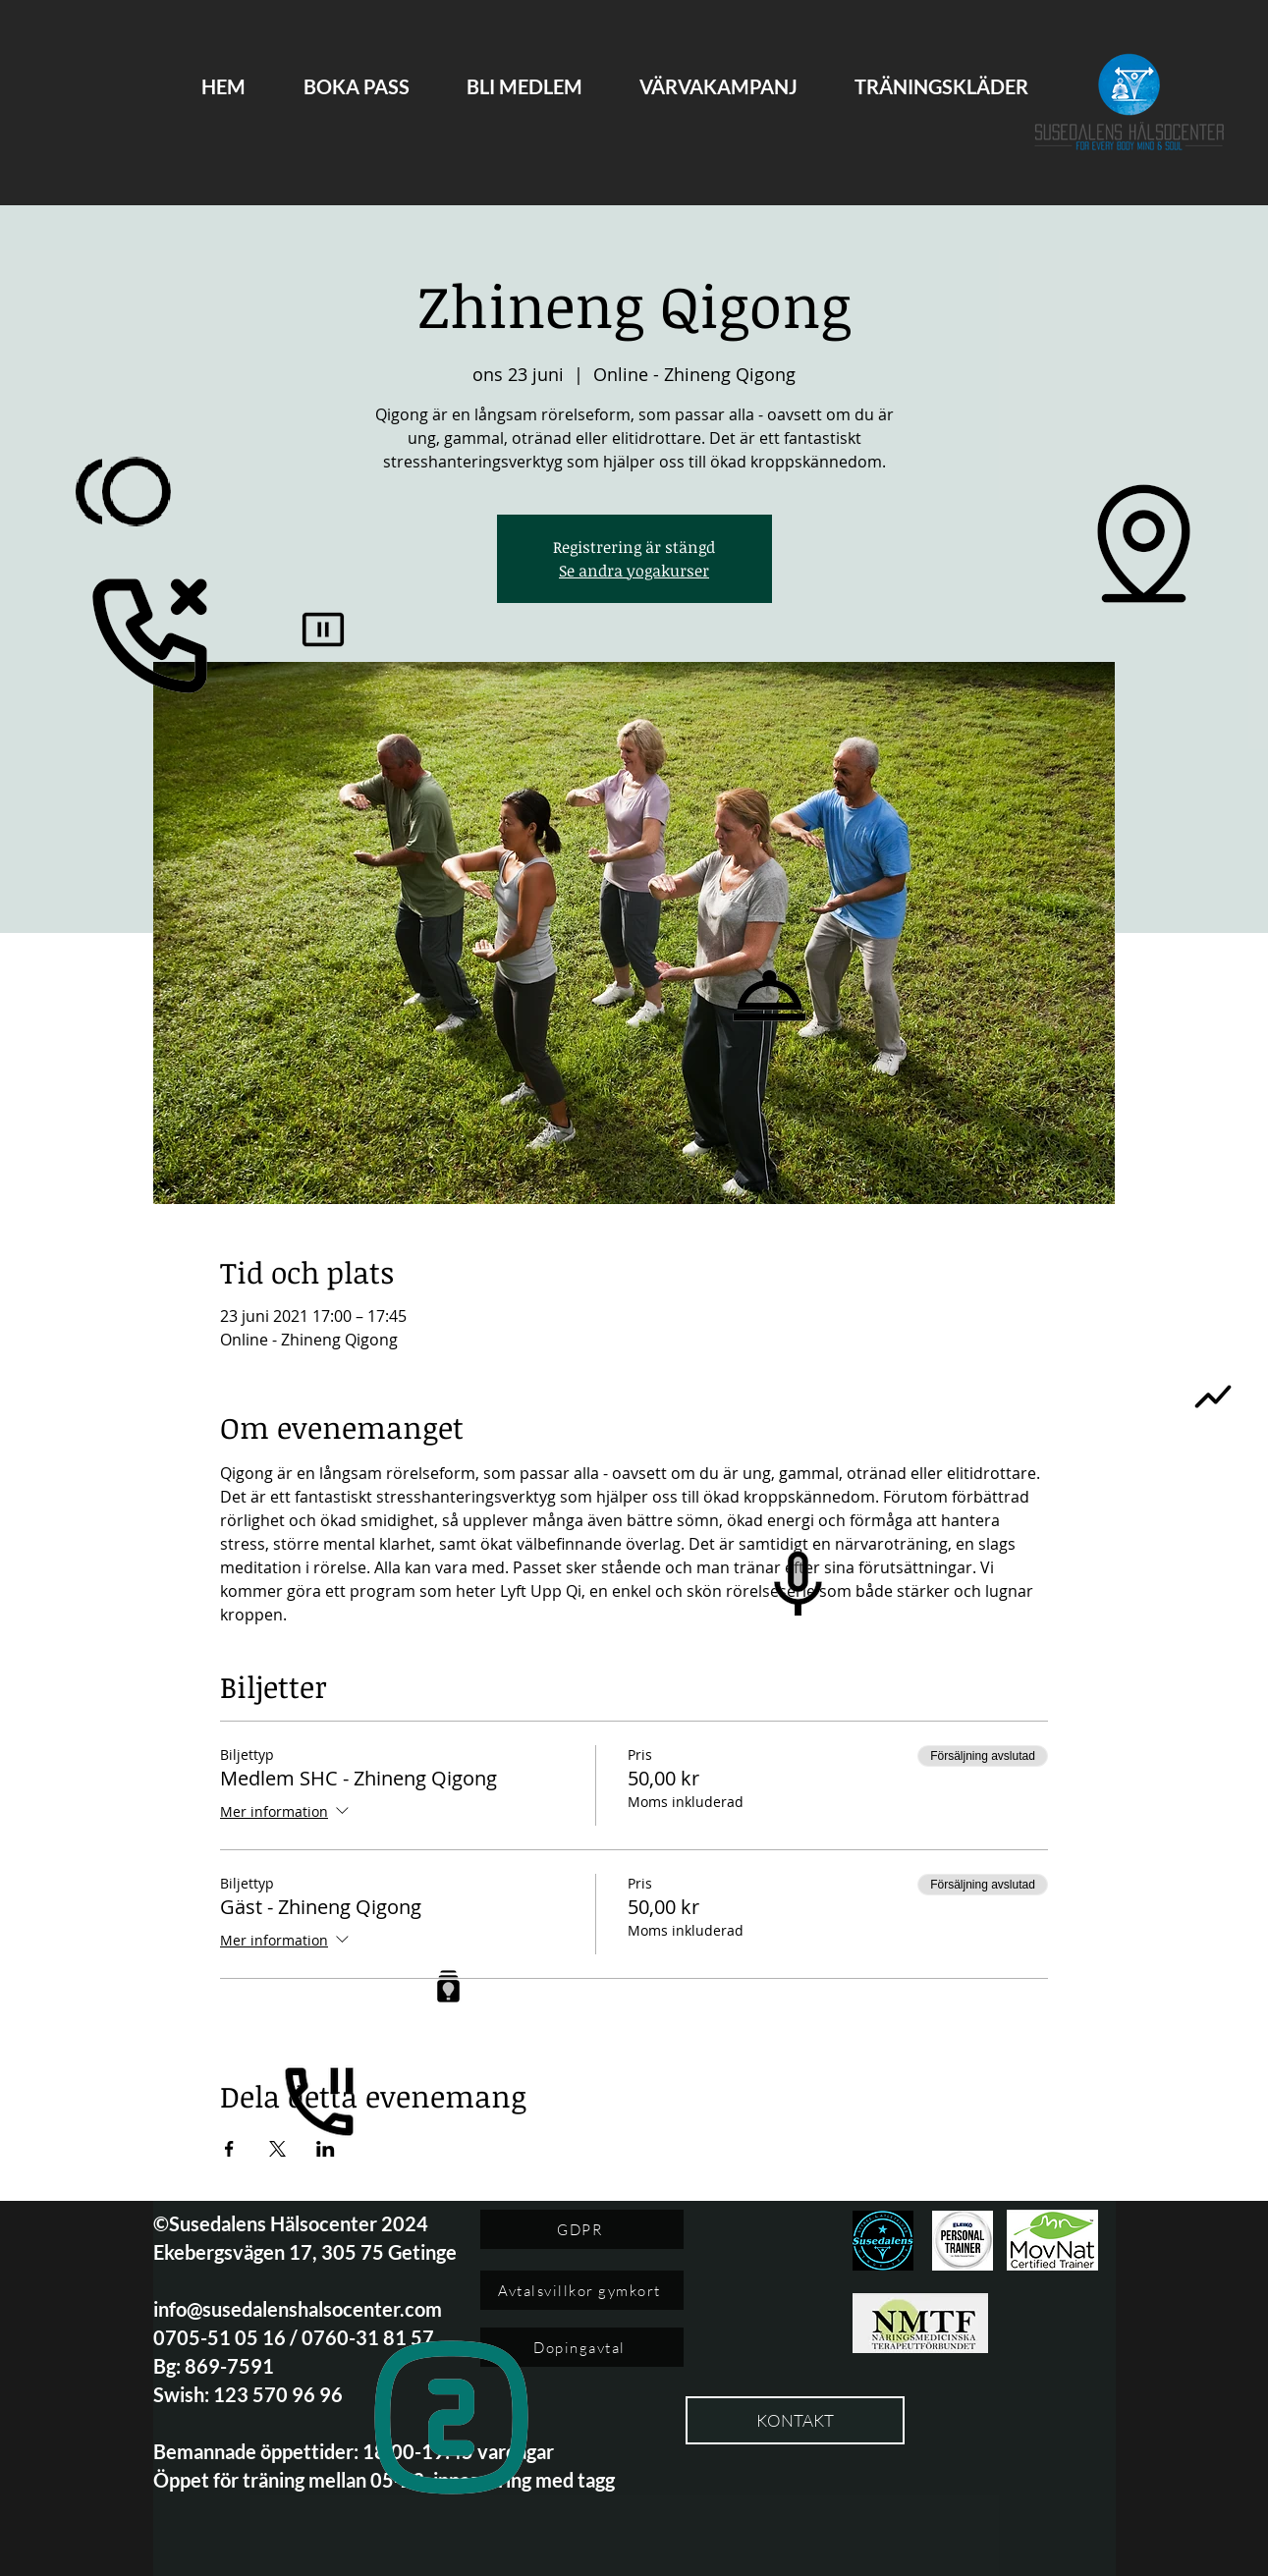 This screenshot has height=2576, width=1268. Describe the element at coordinates (1213, 1397) in the screenshot. I see `view analytics or statistics` at that location.